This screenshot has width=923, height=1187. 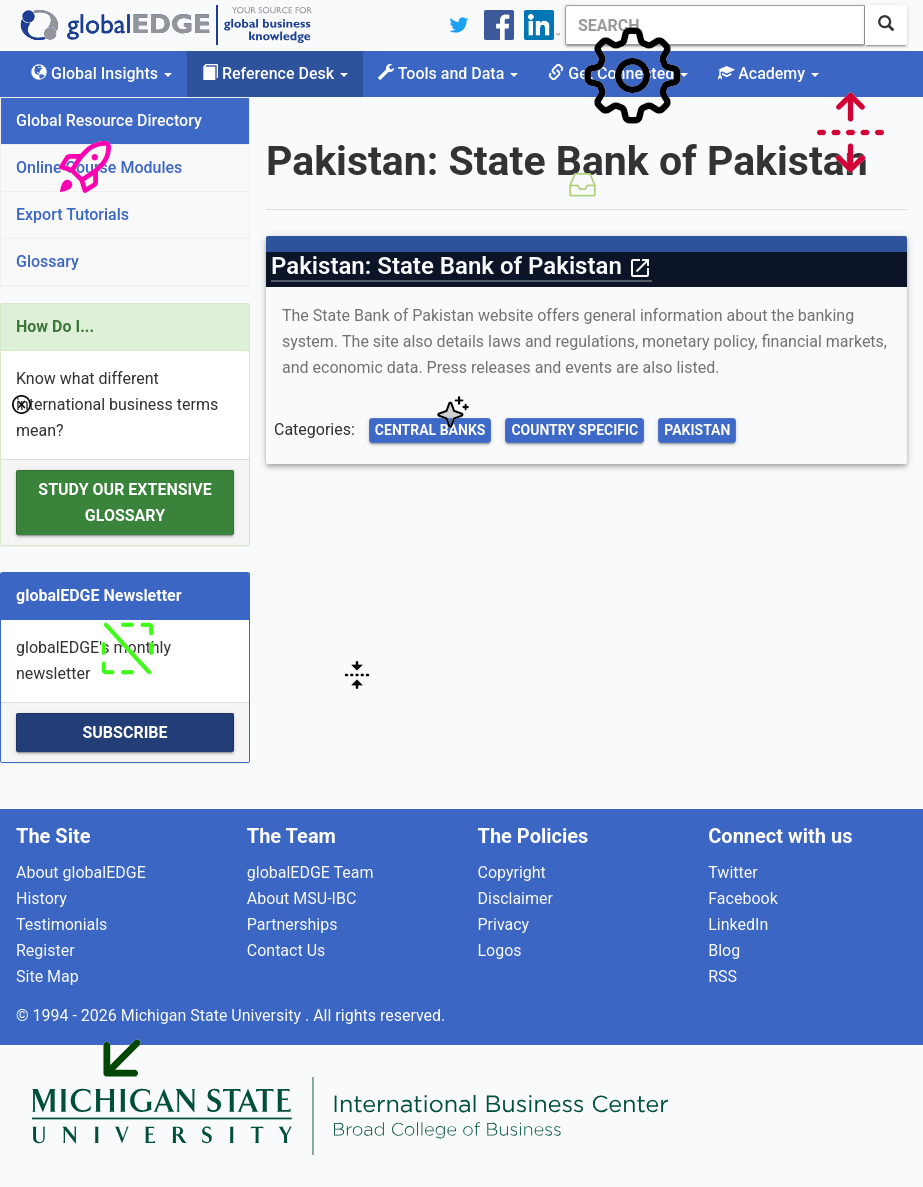 I want to click on navigate to previous or lower-left content, so click(x=122, y=1058).